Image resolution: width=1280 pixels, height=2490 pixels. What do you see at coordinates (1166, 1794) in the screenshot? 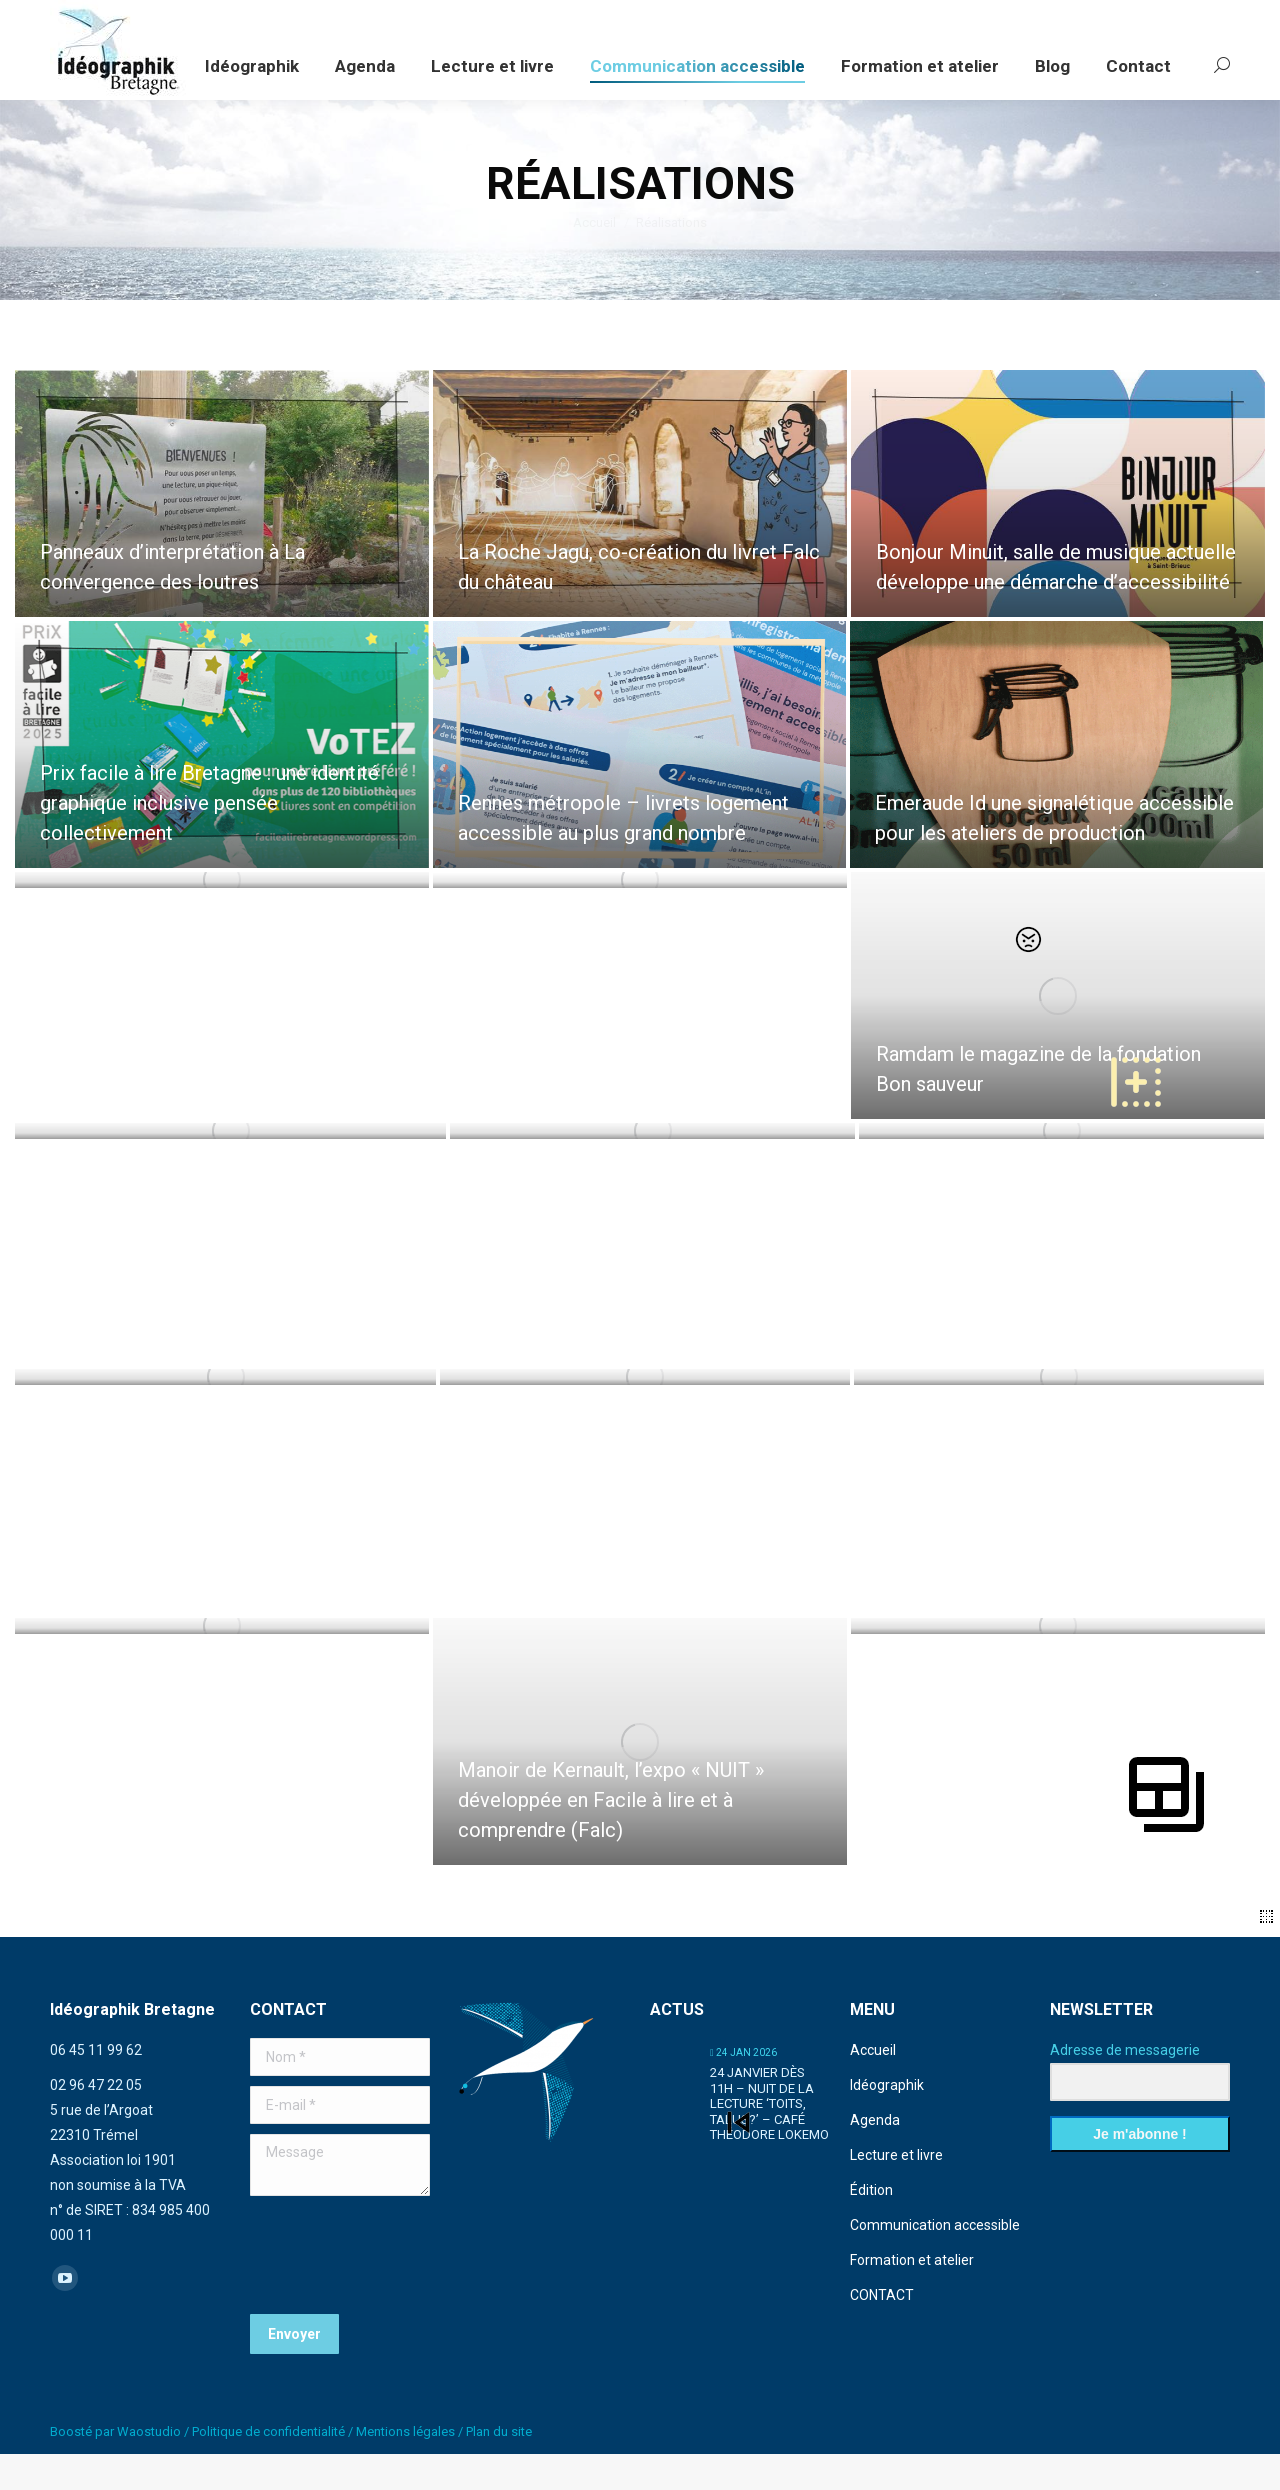
I see `create a backup copy of table data` at bounding box center [1166, 1794].